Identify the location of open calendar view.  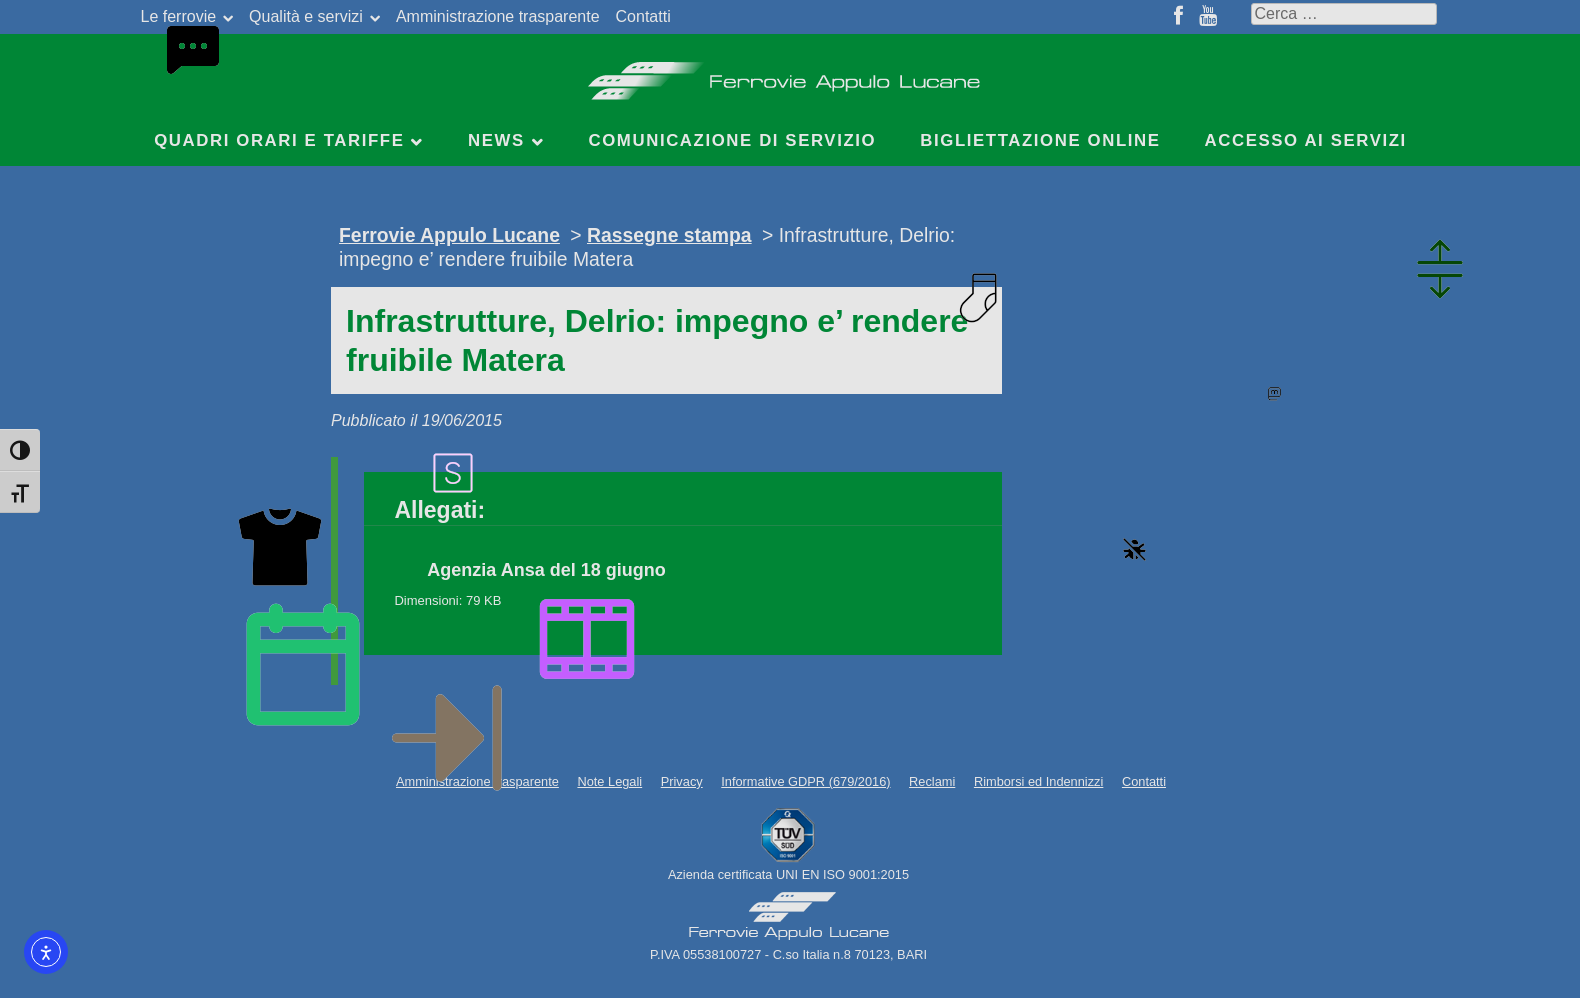
(303, 669).